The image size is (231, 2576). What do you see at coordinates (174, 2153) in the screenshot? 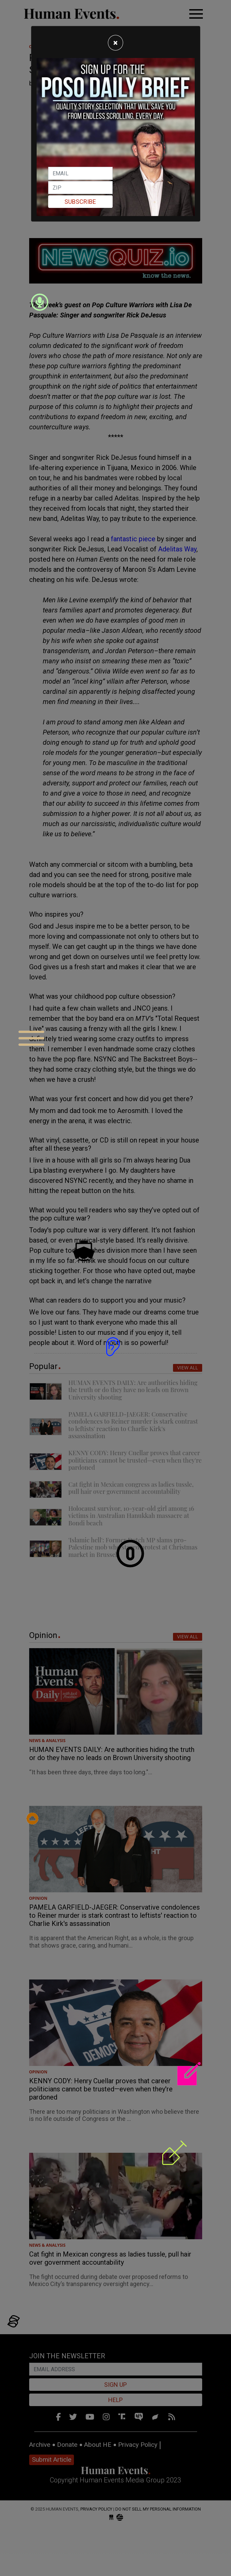
I see `access gardening or landscaping tools` at bounding box center [174, 2153].